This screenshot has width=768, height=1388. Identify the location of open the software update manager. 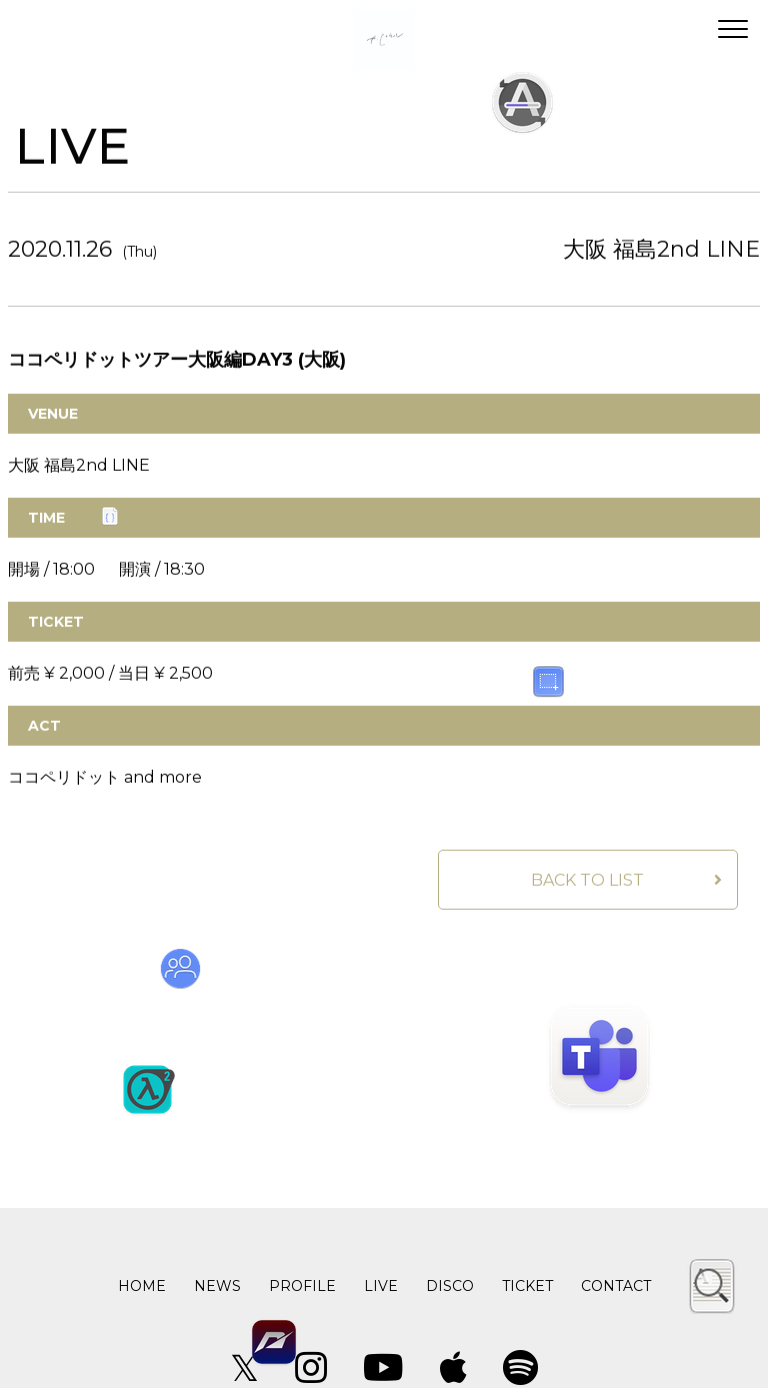
(522, 102).